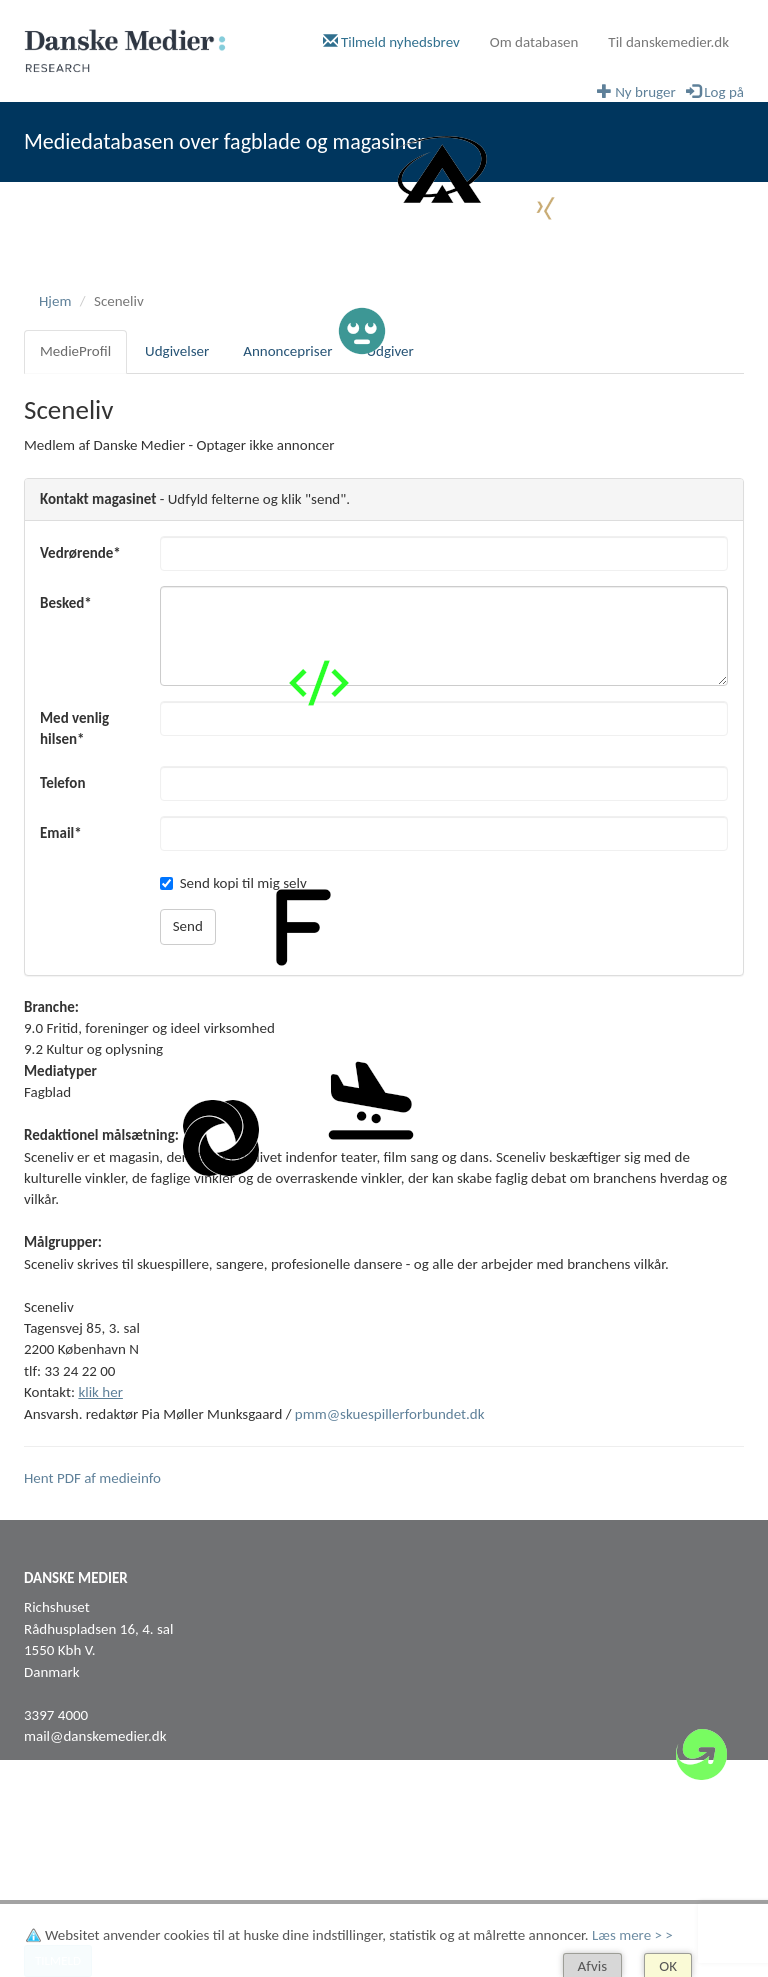 This screenshot has height=1977, width=768. Describe the element at coordinates (303, 927) in the screenshot. I see `indicates items starting with the letter F` at that location.